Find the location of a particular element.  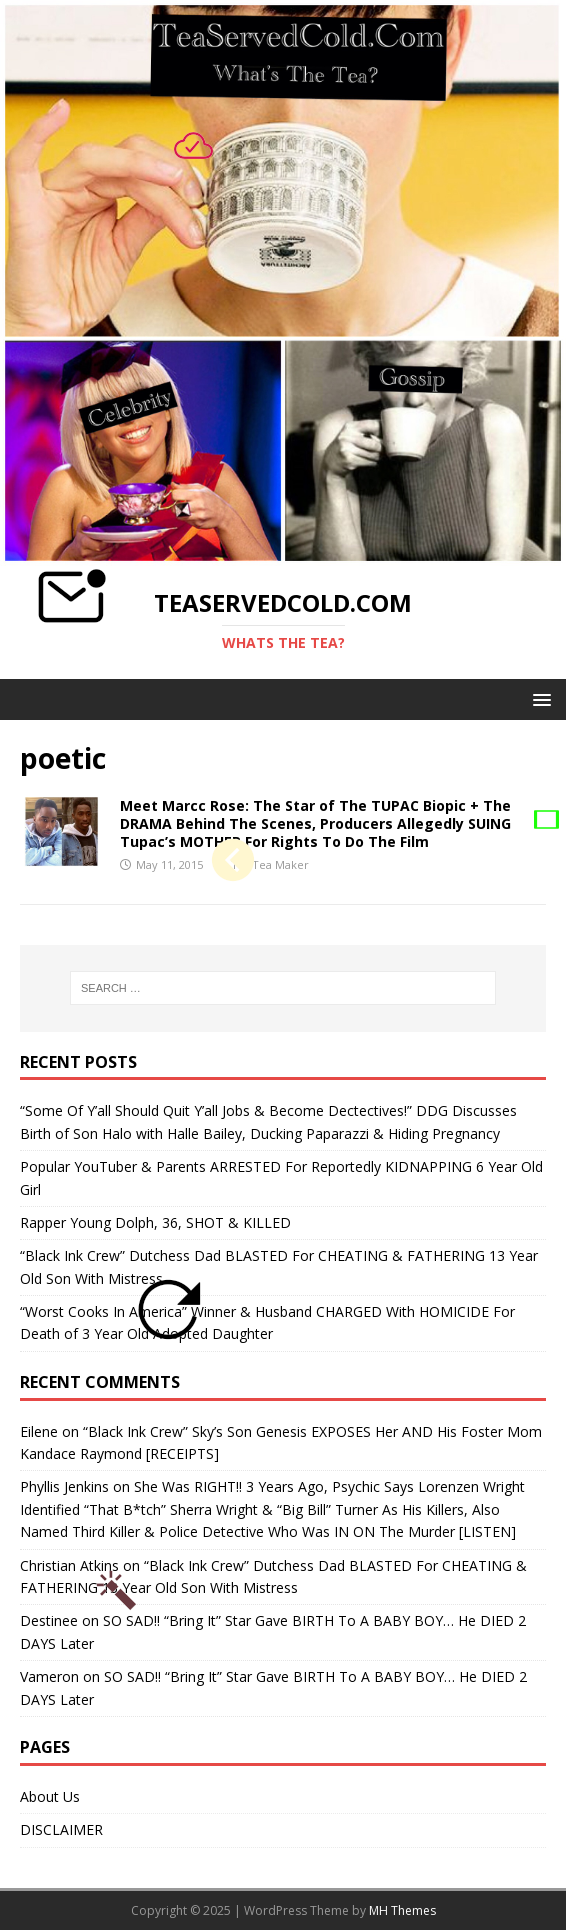

indicates unread email in inbox is located at coordinates (71, 597).